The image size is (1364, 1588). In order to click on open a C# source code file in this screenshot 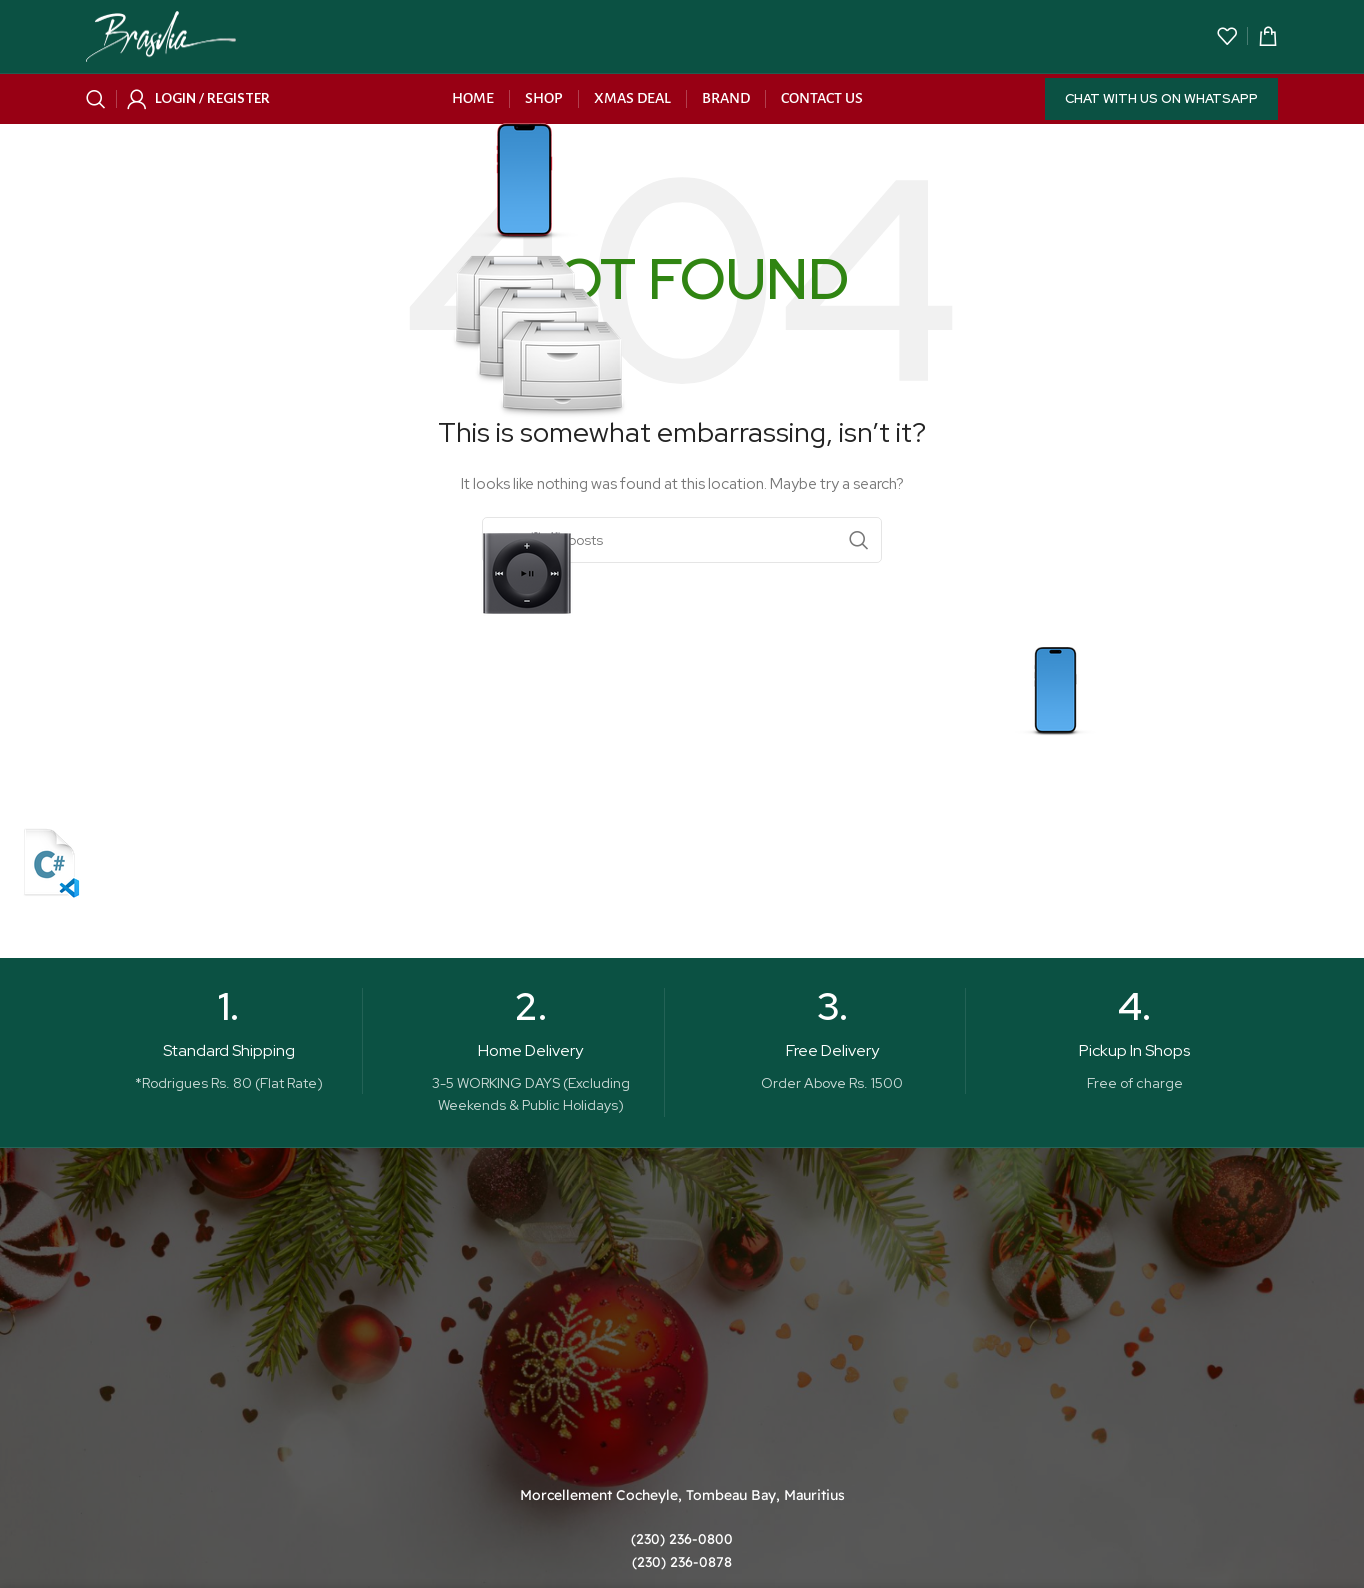, I will do `click(49, 863)`.